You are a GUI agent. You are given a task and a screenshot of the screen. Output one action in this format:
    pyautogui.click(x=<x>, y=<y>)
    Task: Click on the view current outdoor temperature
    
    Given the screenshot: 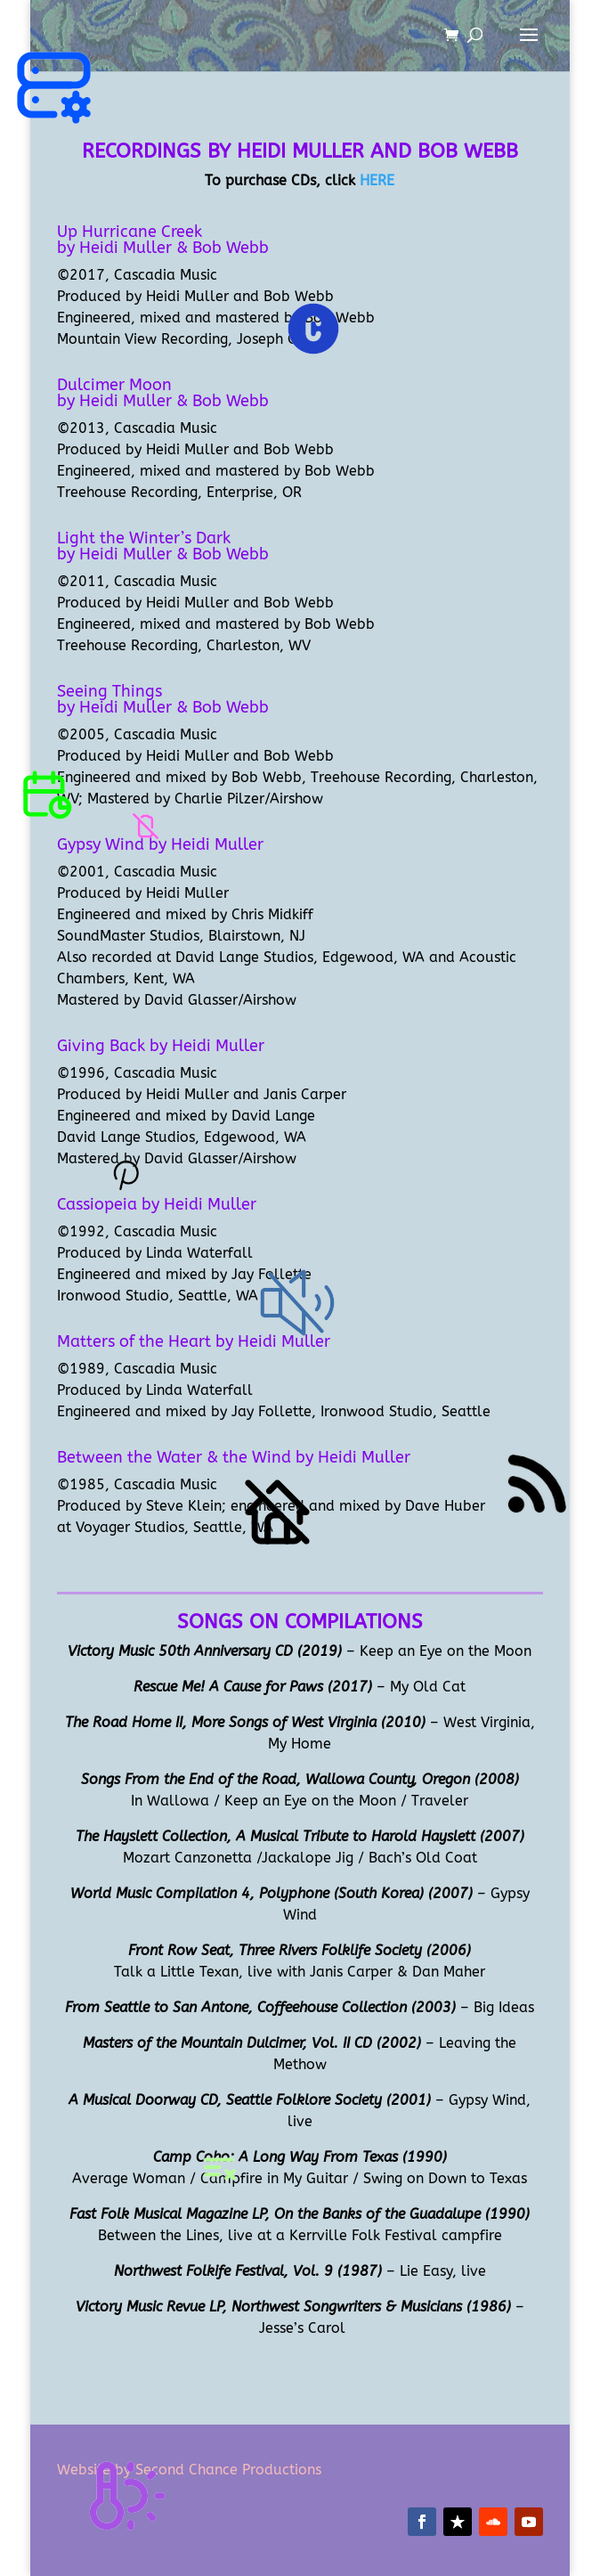 What is the action you would take?
    pyautogui.click(x=127, y=2496)
    